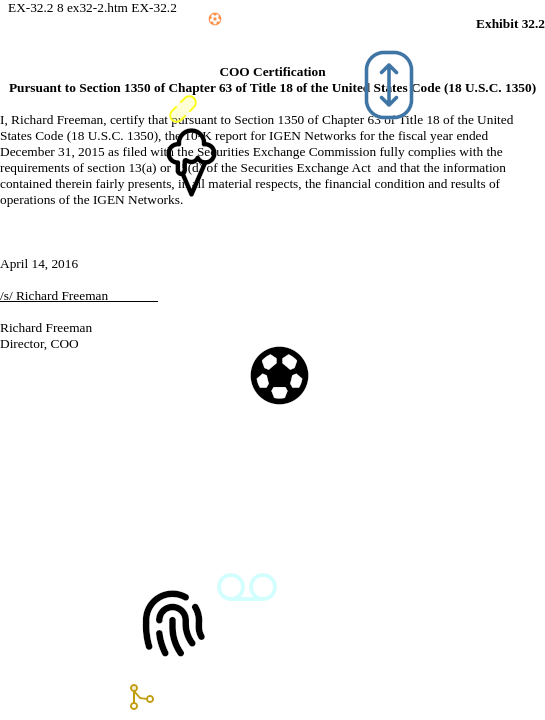 The image size is (545, 720). Describe the element at coordinates (279, 375) in the screenshot. I see `access football or soccer content` at that location.